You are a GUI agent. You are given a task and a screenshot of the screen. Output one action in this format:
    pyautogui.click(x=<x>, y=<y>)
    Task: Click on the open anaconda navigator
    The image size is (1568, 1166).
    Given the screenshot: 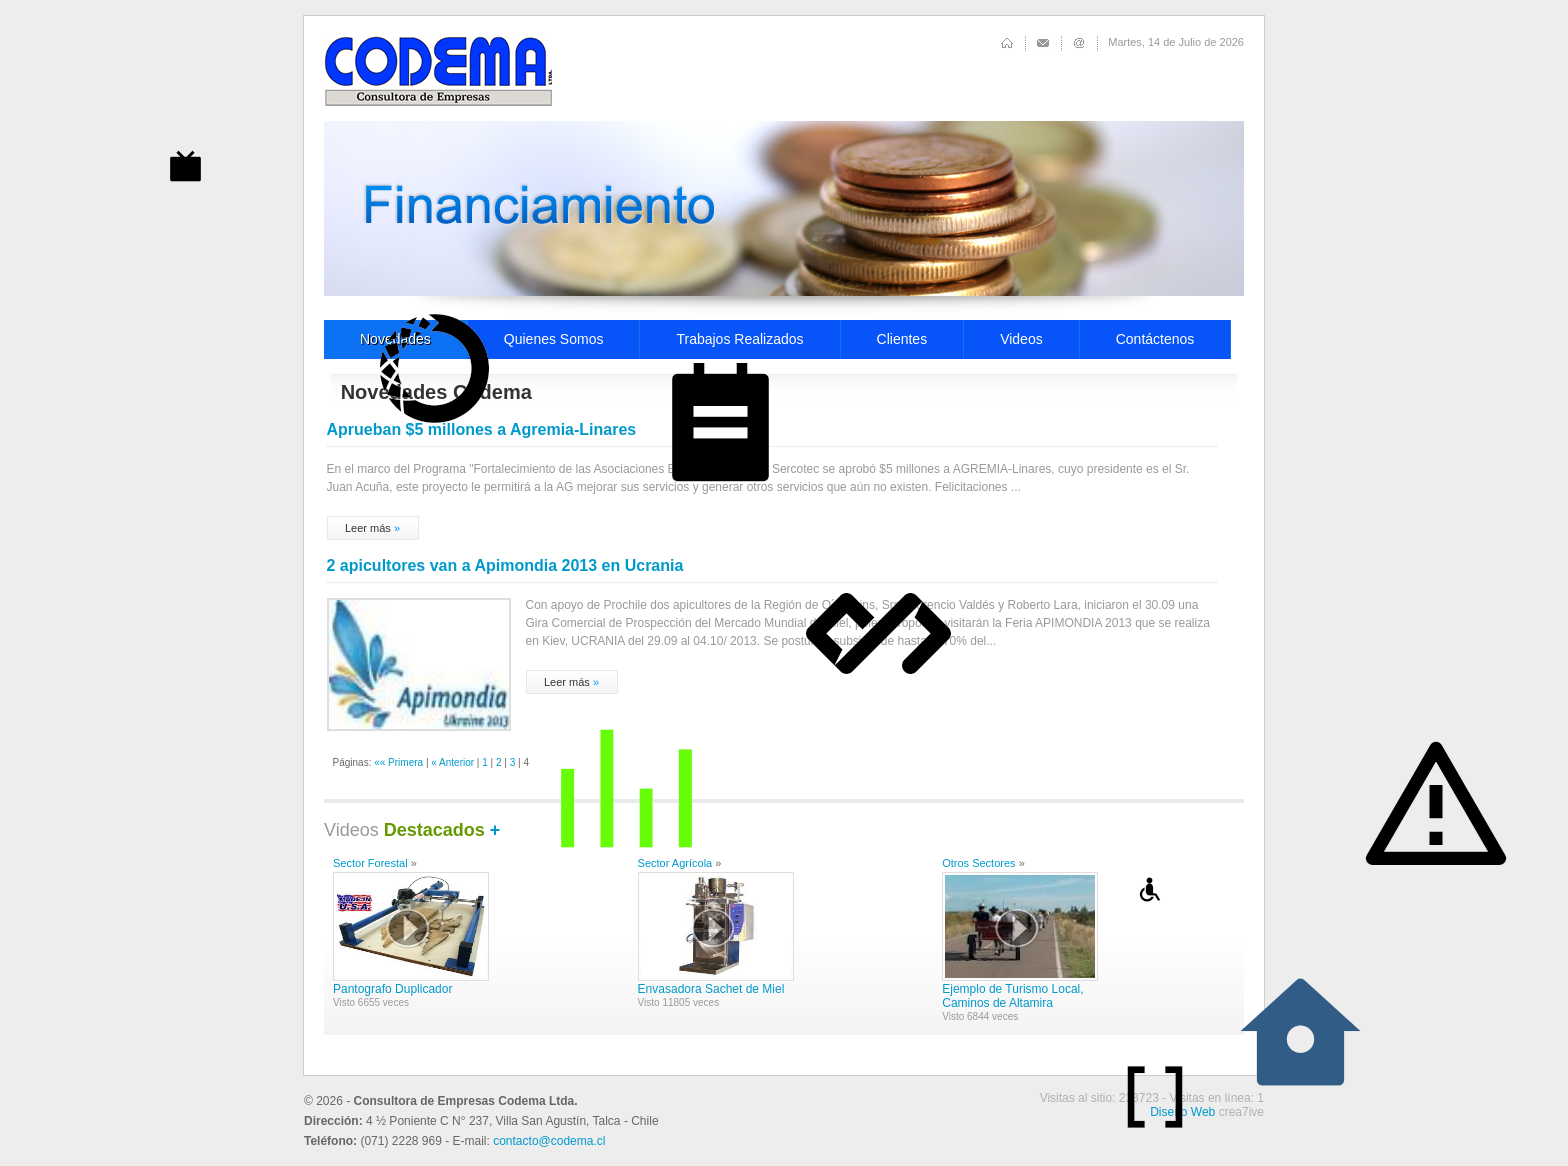 What is the action you would take?
    pyautogui.click(x=434, y=368)
    